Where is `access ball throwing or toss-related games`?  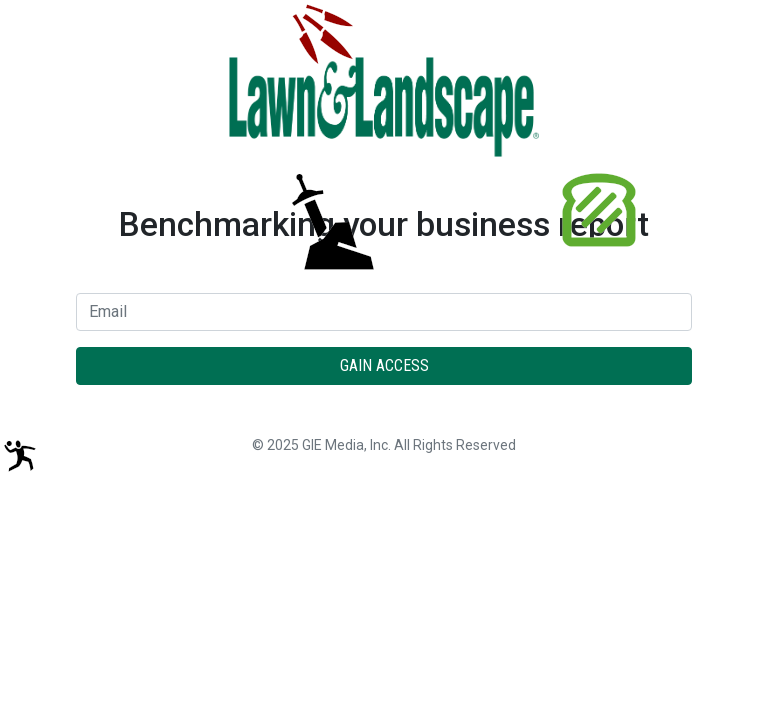
access ball throwing or toss-related games is located at coordinates (20, 456).